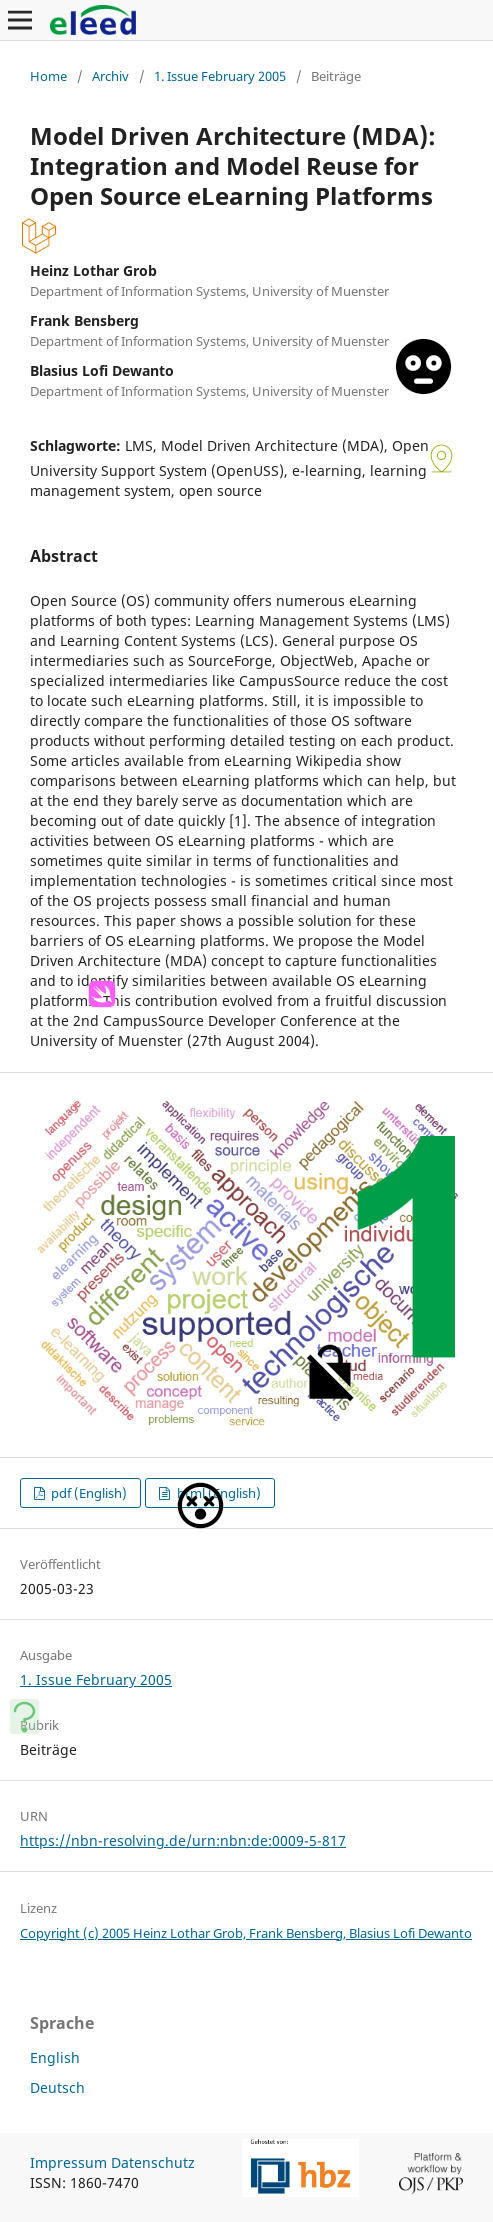 This screenshot has width=493, height=2222. What do you see at coordinates (423, 366) in the screenshot?
I see `flushed or surprised reaction emoji` at bounding box center [423, 366].